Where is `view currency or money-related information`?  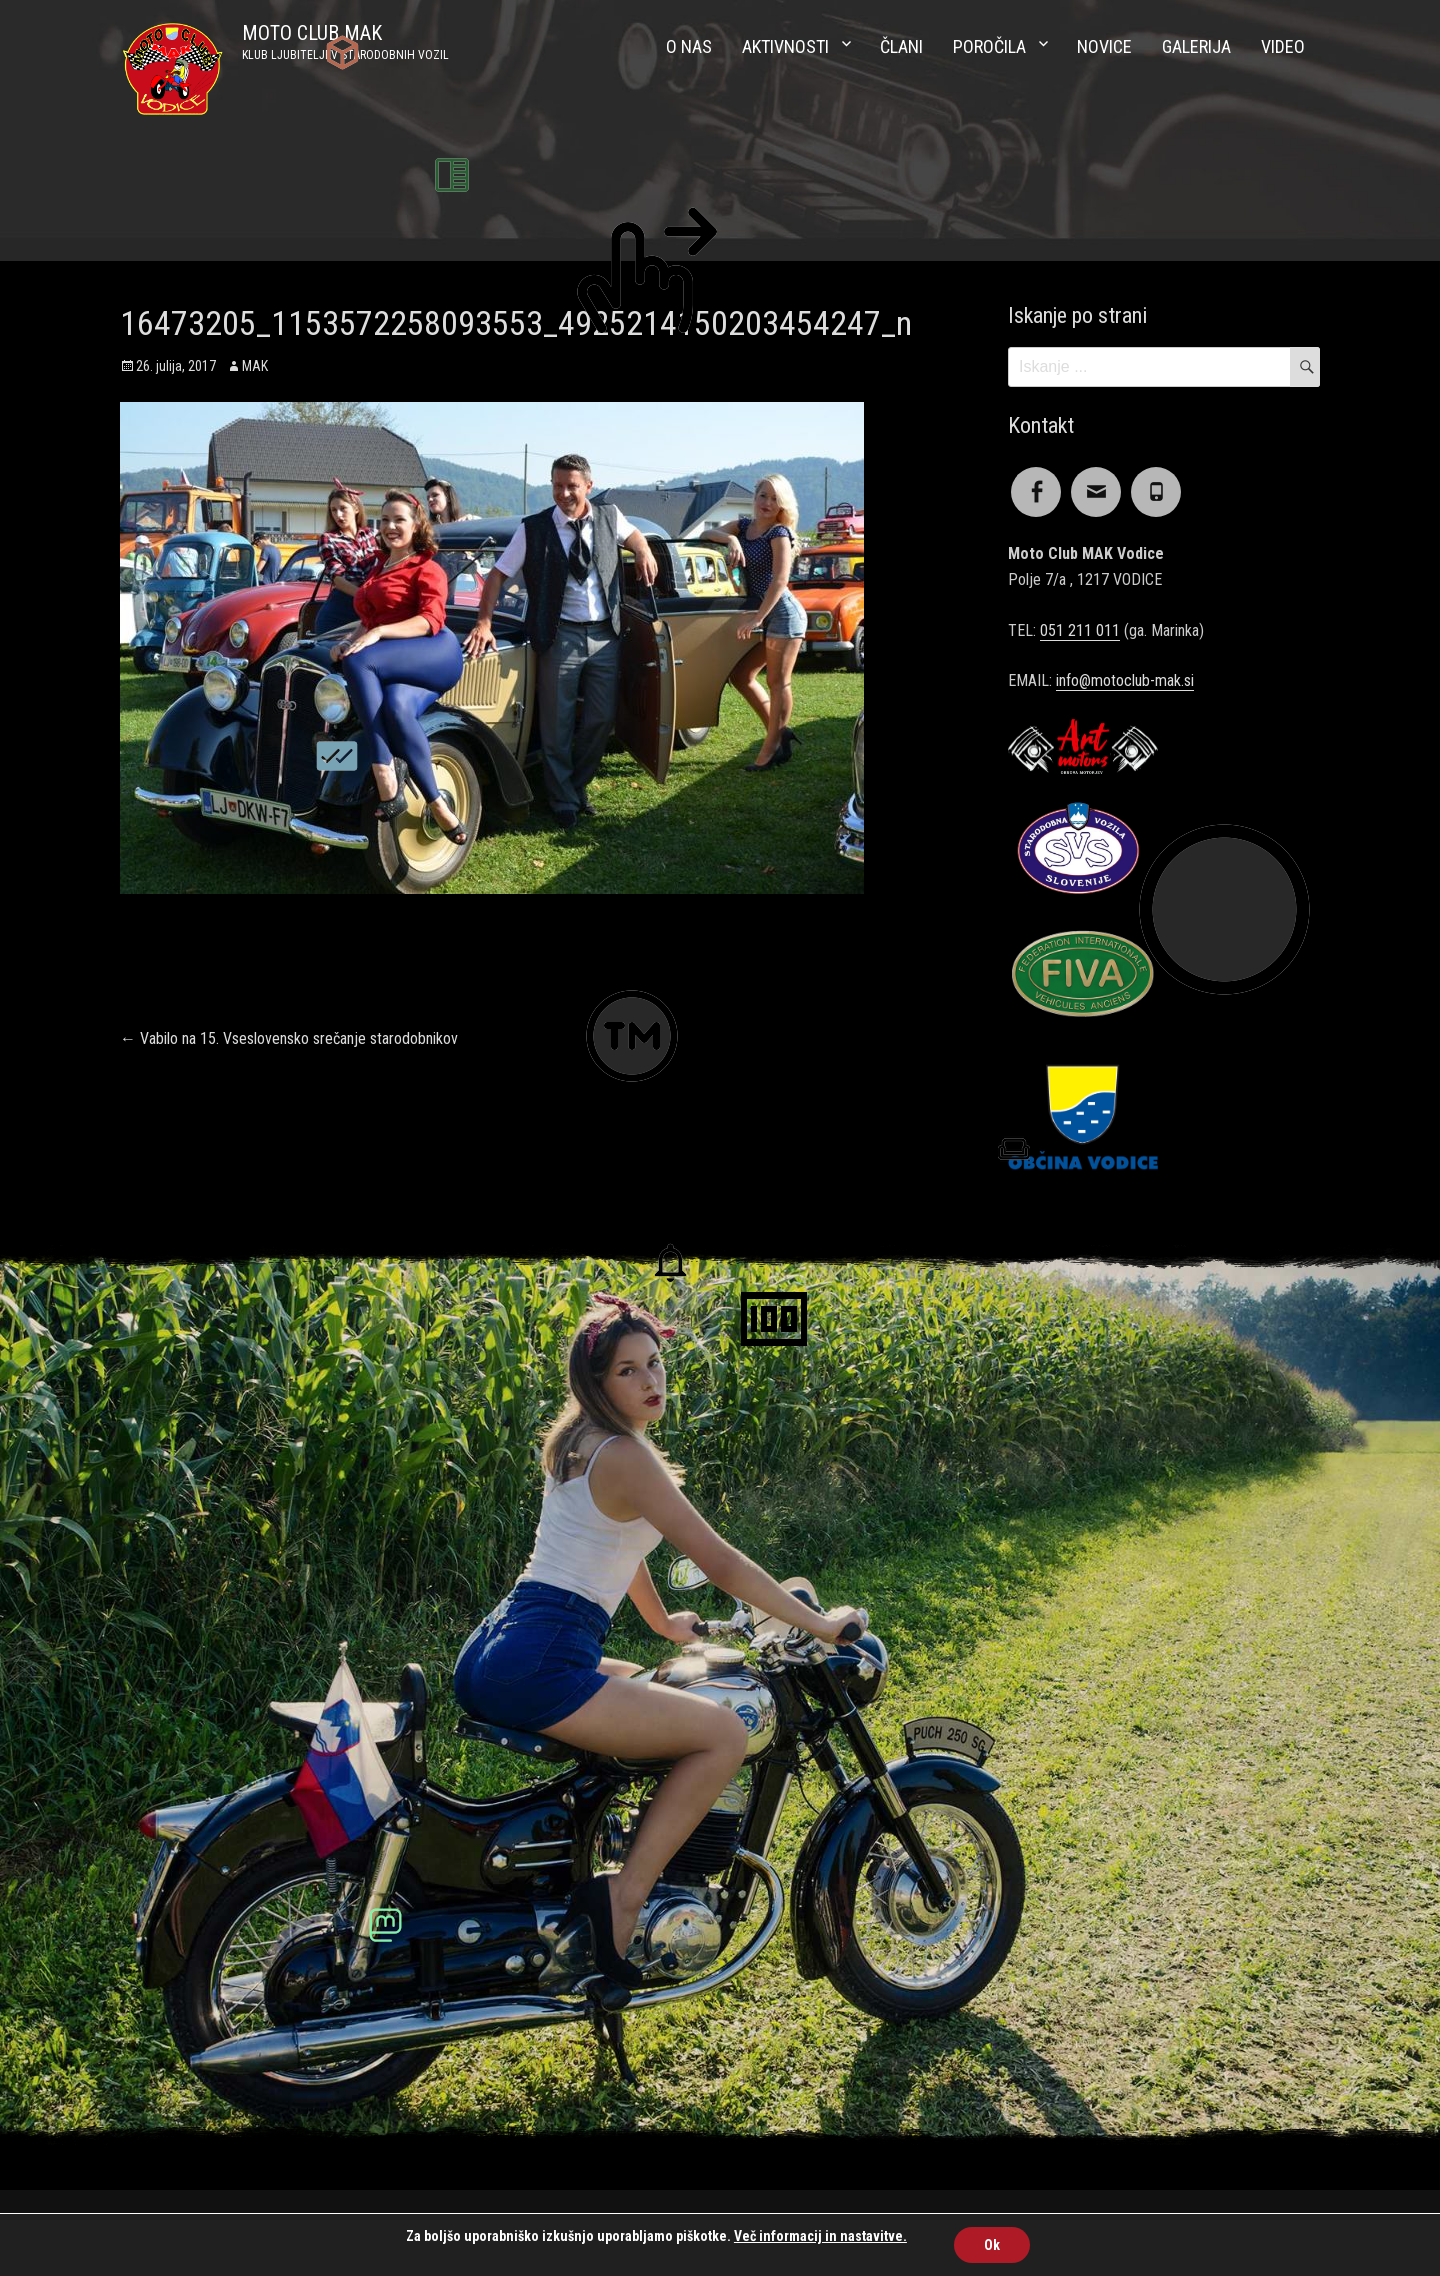 view currency or money-related information is located at coordinates (774, 1319).